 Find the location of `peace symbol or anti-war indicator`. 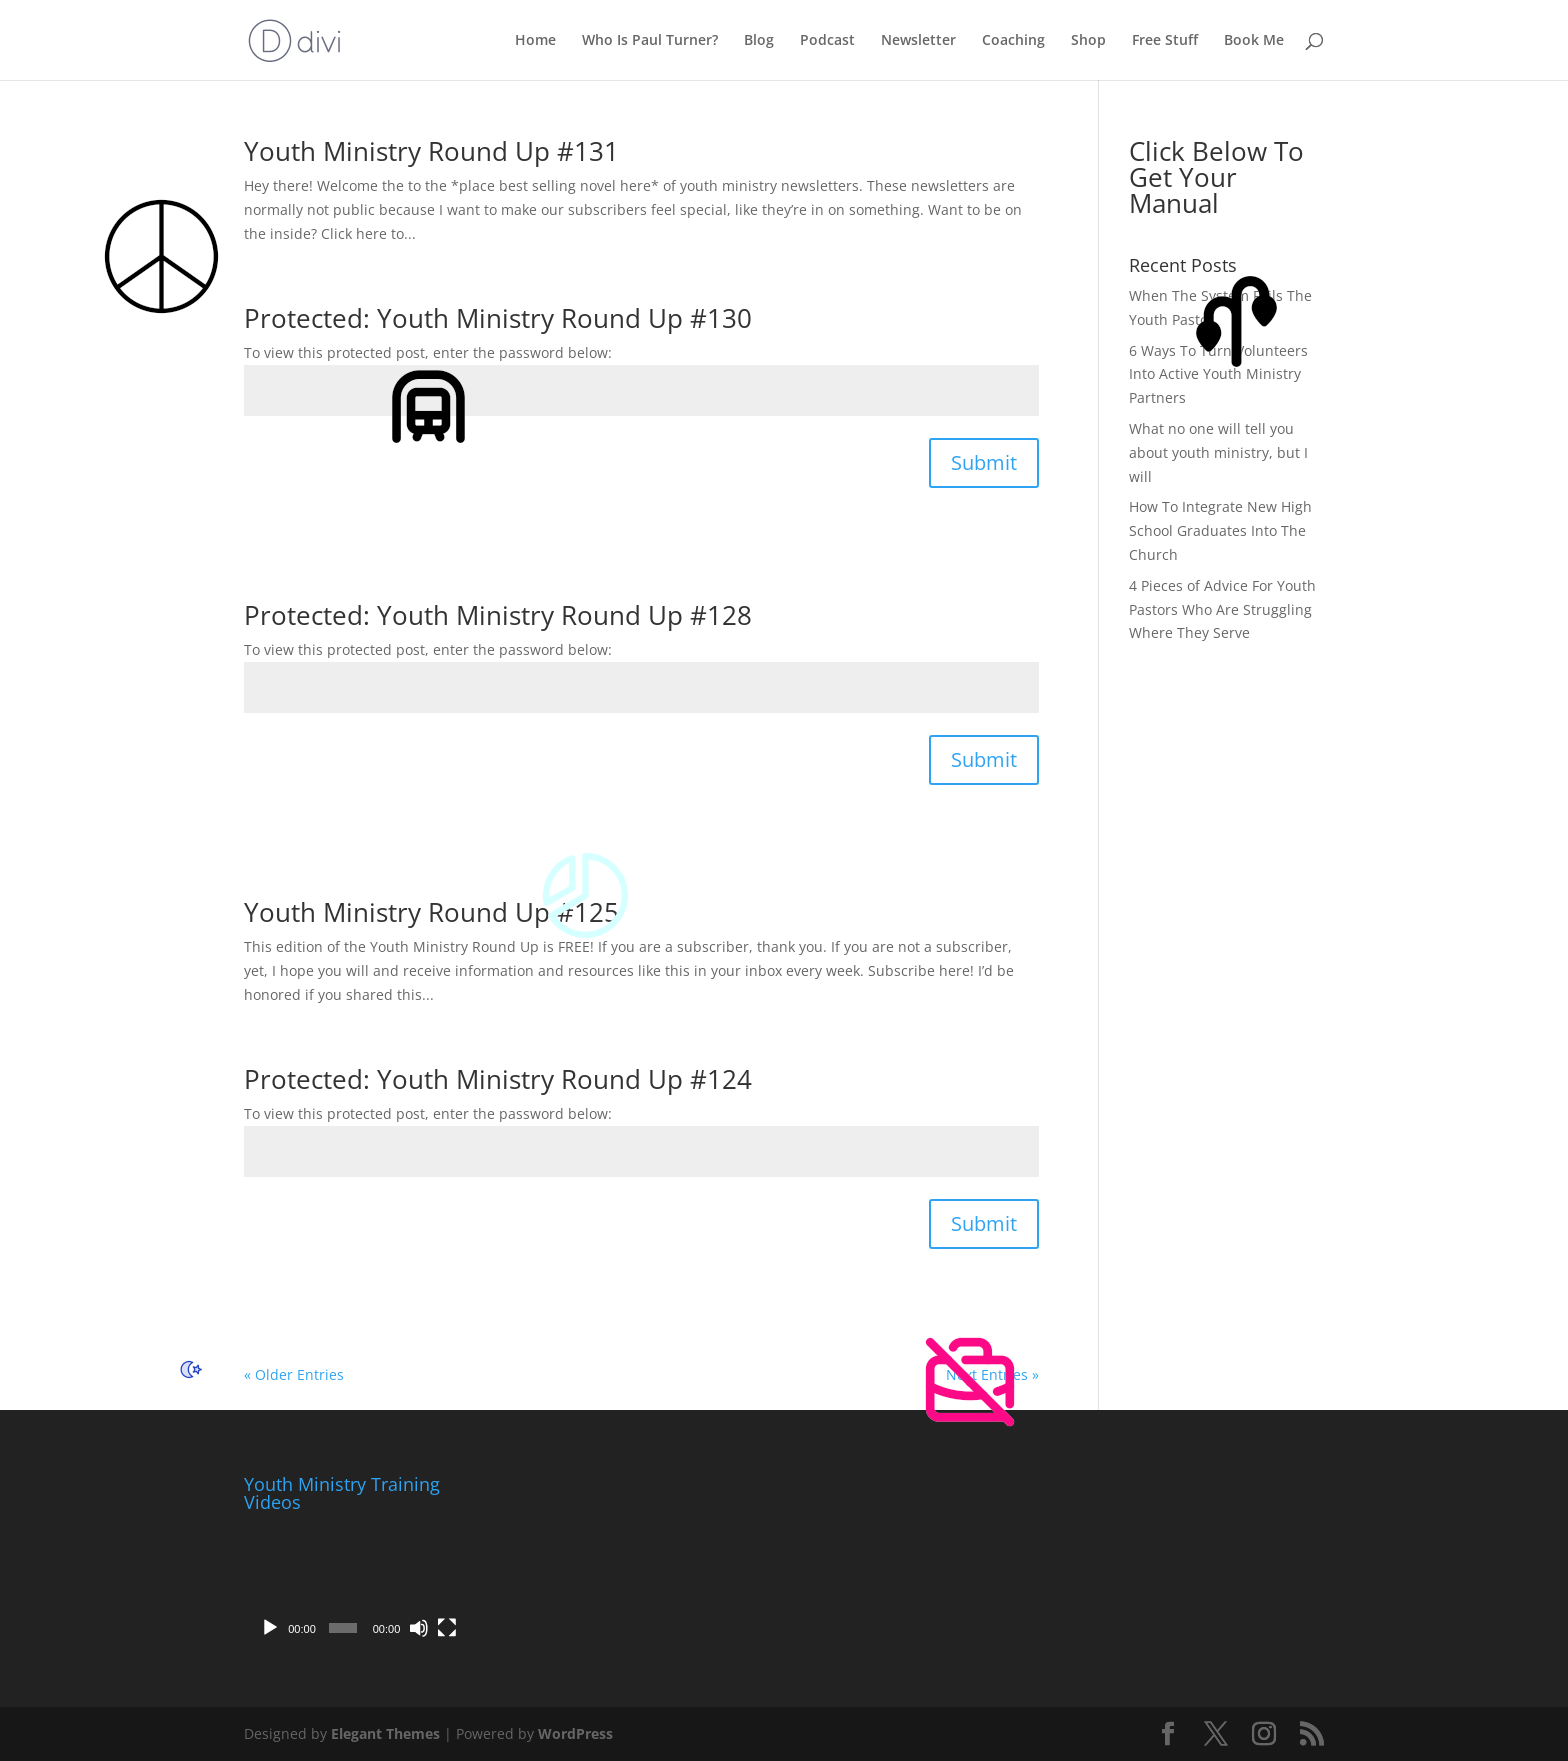

peace symbol or anti-war indicator is located at coordinates (161, 256).